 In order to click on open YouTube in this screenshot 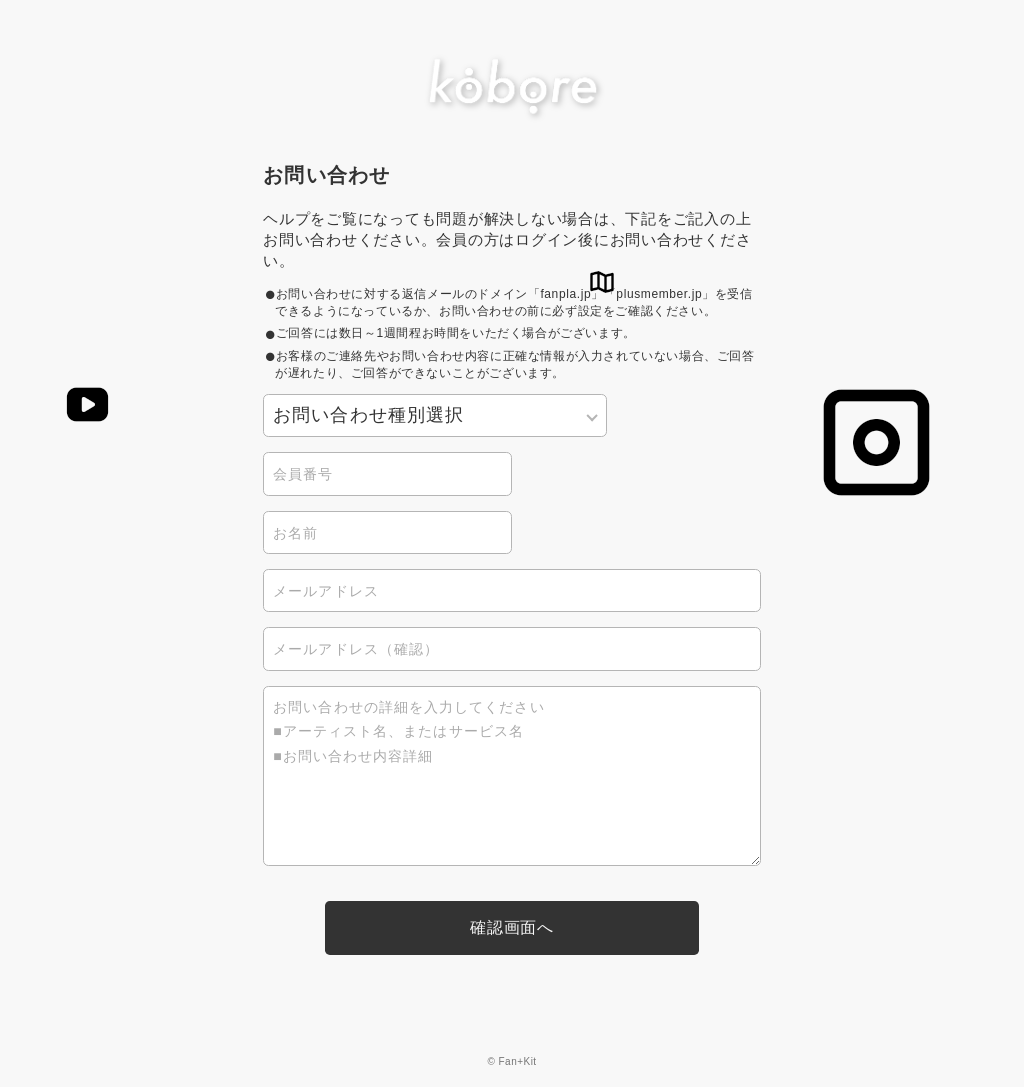, I will do `click(87, 404)`.